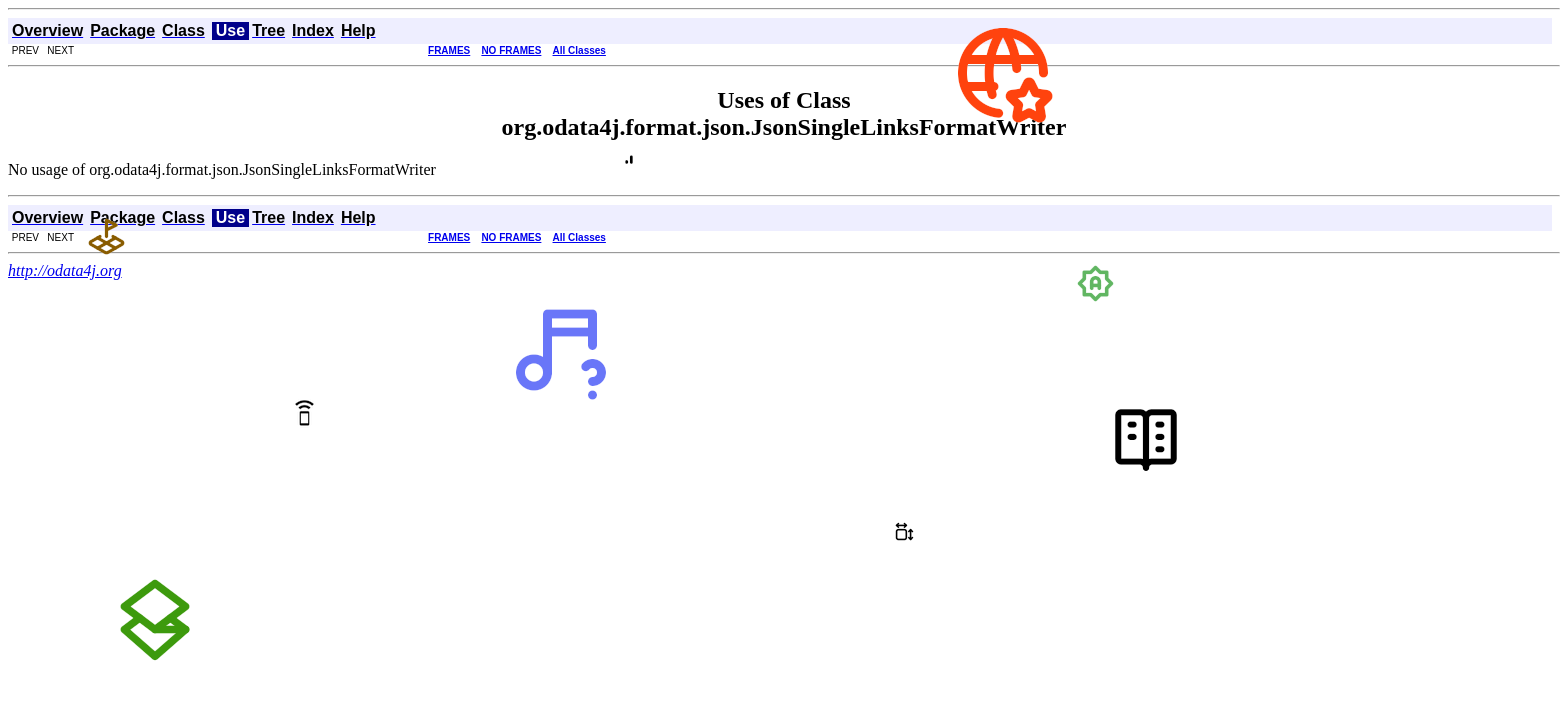 This screenshot has width=1568, height=720. What do you see at coordinates (155, 618) in the screenshot?
I see `open superhuman email app` at bounding box center [155, 618].